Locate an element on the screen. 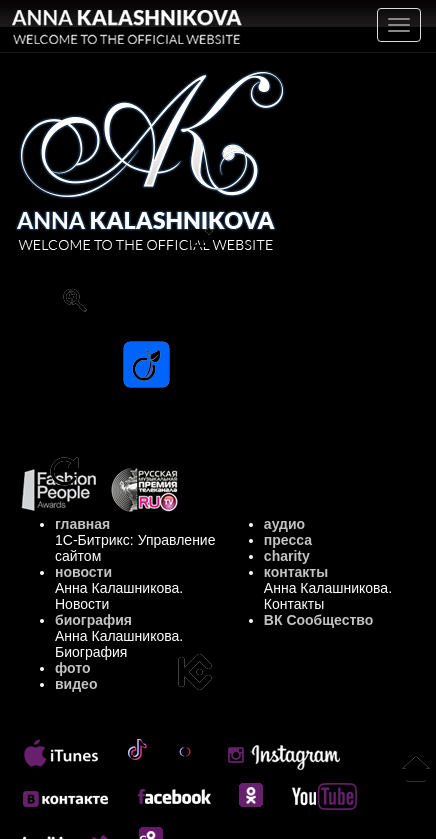 This screenshot has height=839, width=436. searchengin logo is located at coordinates (75, 300).